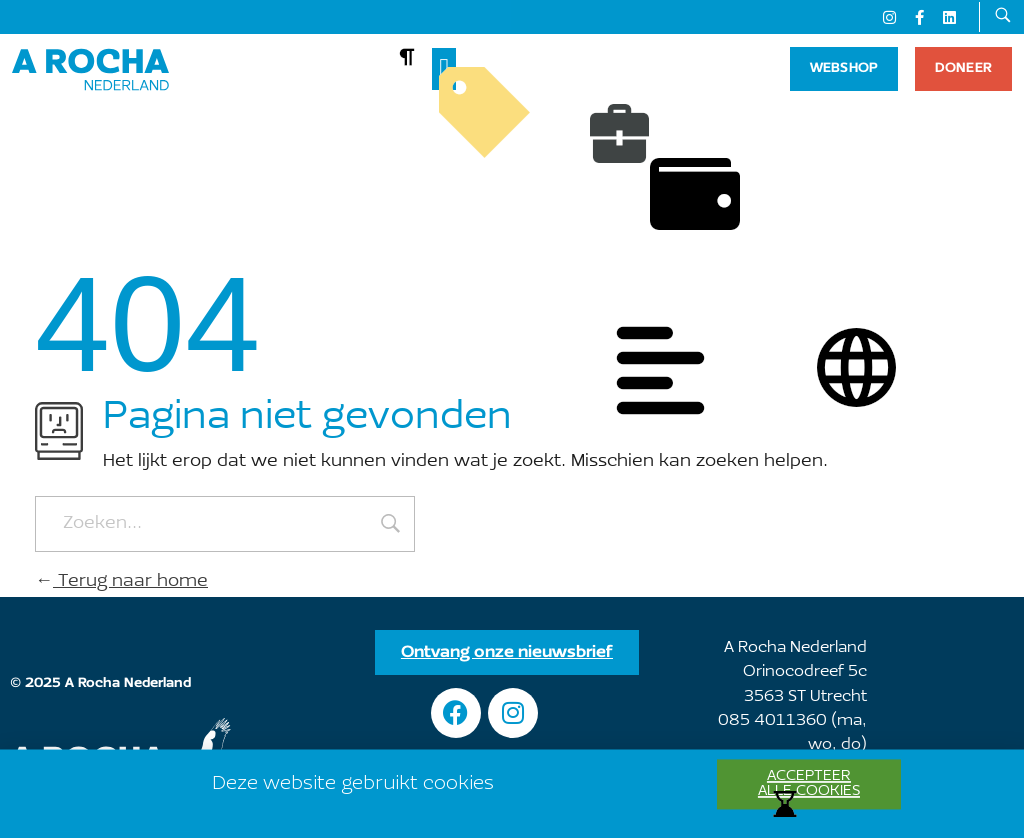  Describe the element at coordinates (619, 133) in the screenshot. I see `view your portfolio or work samples` at that location.